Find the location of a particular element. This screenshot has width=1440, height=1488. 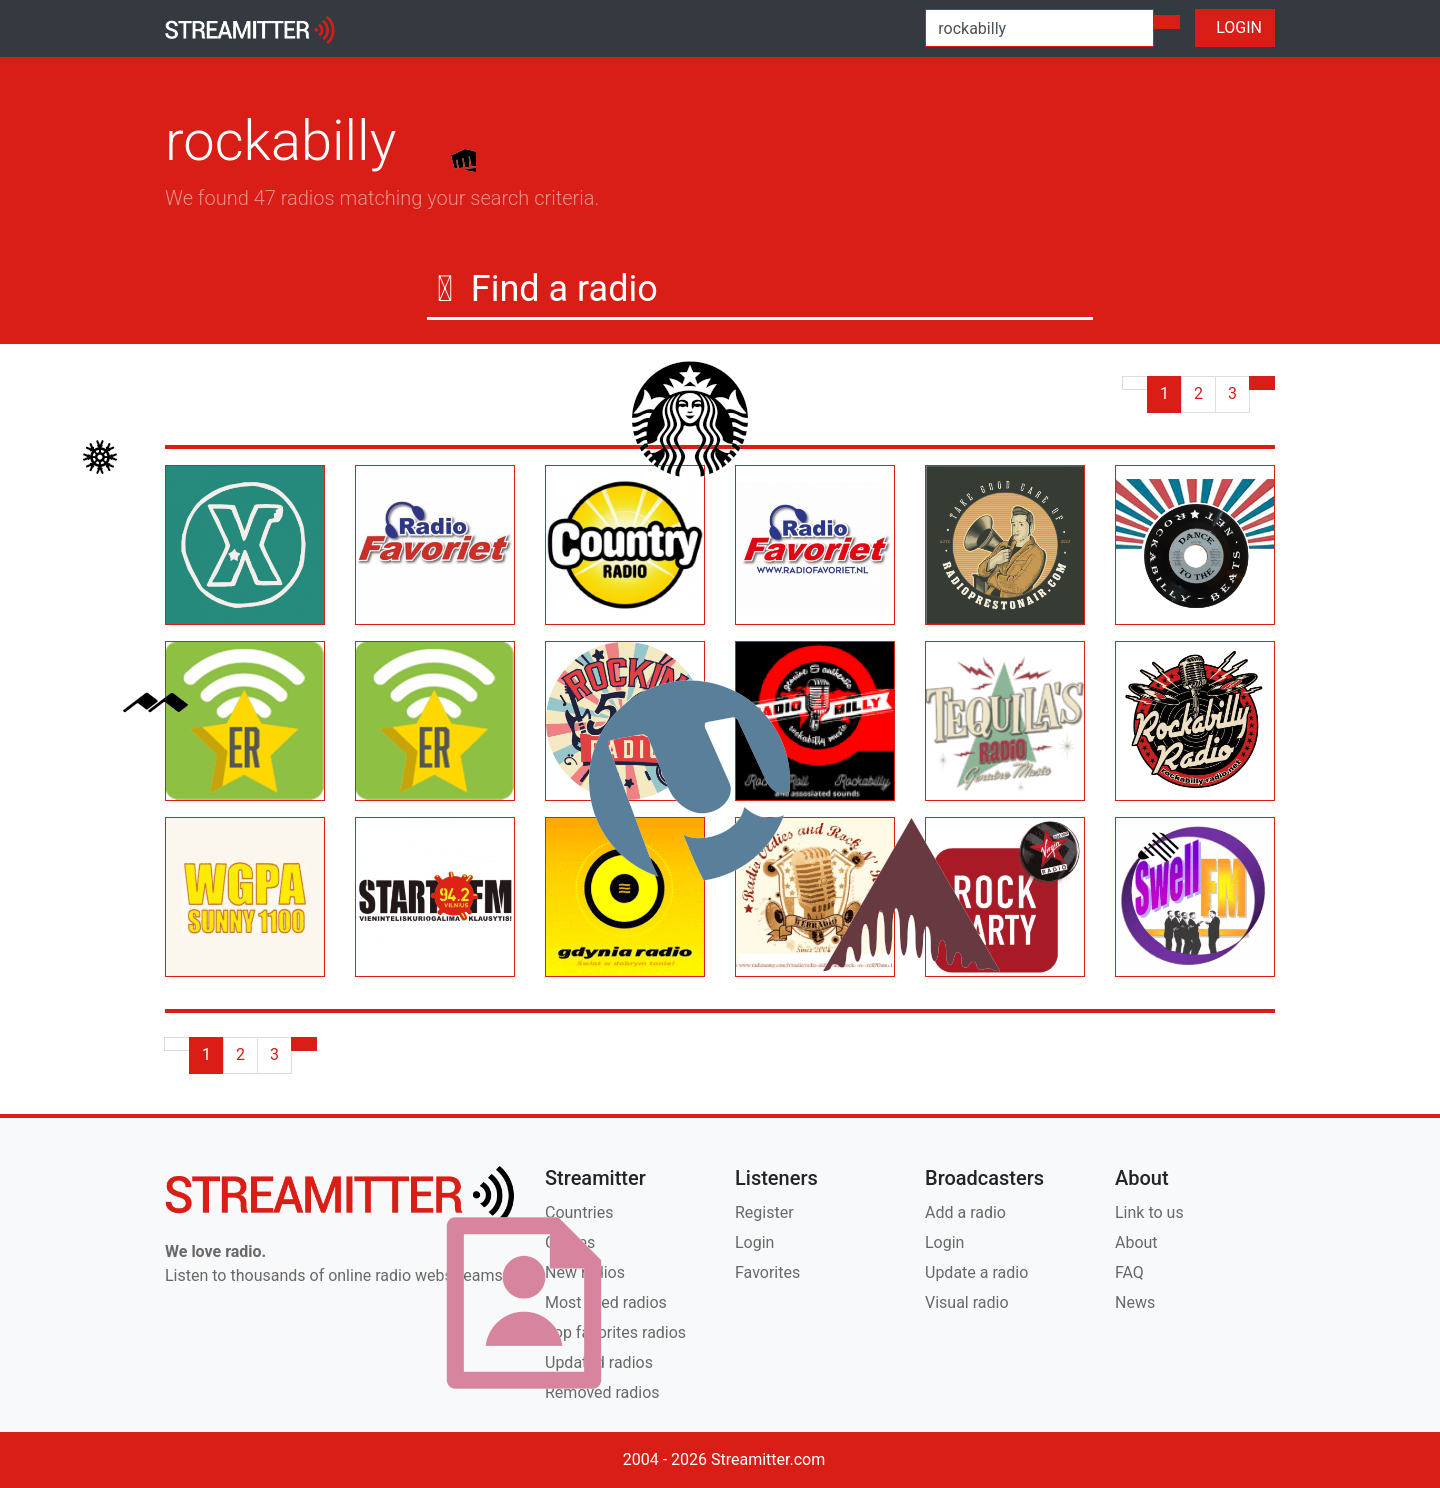

launch ardour digital audio workstation is located at coordinates (911, 894).